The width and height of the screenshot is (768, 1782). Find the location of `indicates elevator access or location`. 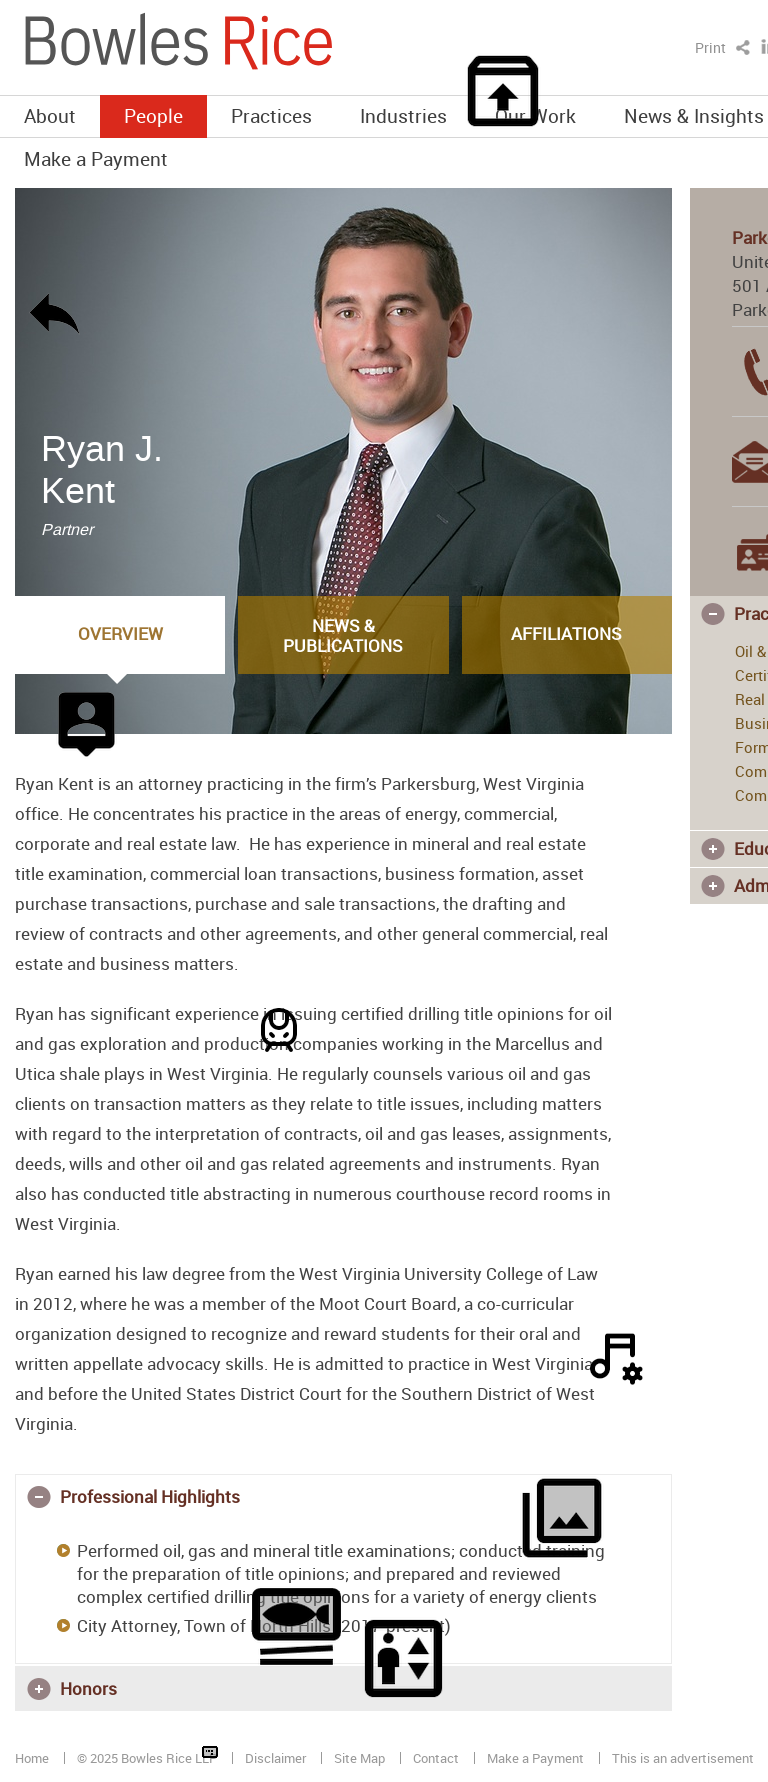

indicates elevator access or location is located at coordinates (403, 1658).